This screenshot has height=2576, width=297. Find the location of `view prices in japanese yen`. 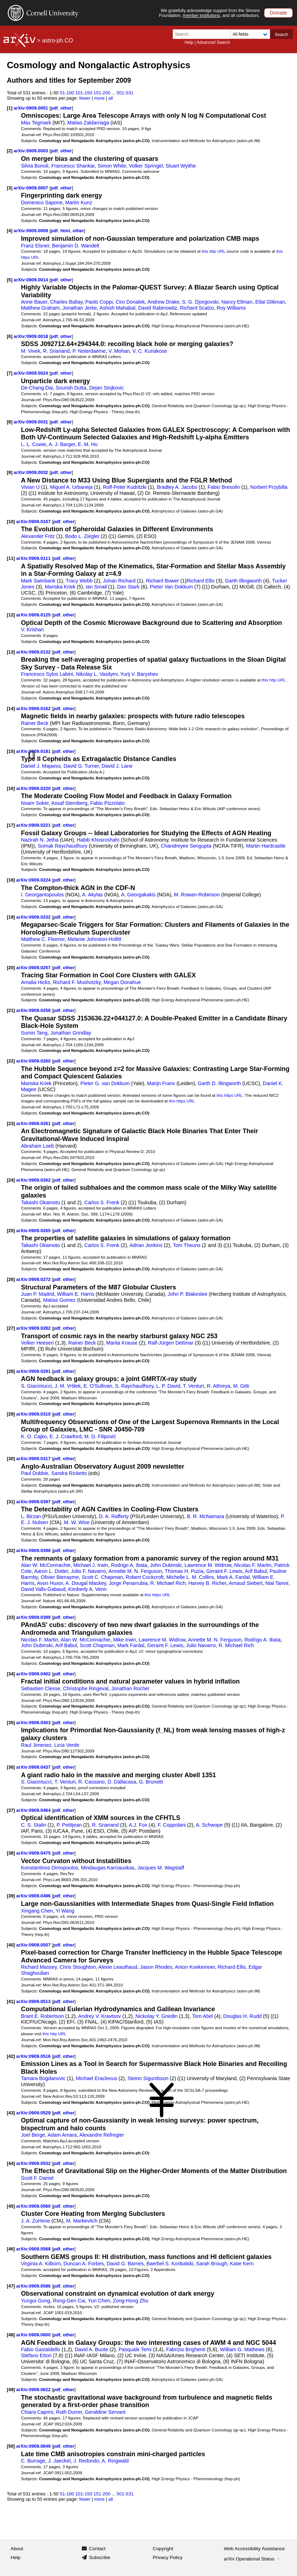

view prices in japanese yen is located at coordinates (161, 2100).